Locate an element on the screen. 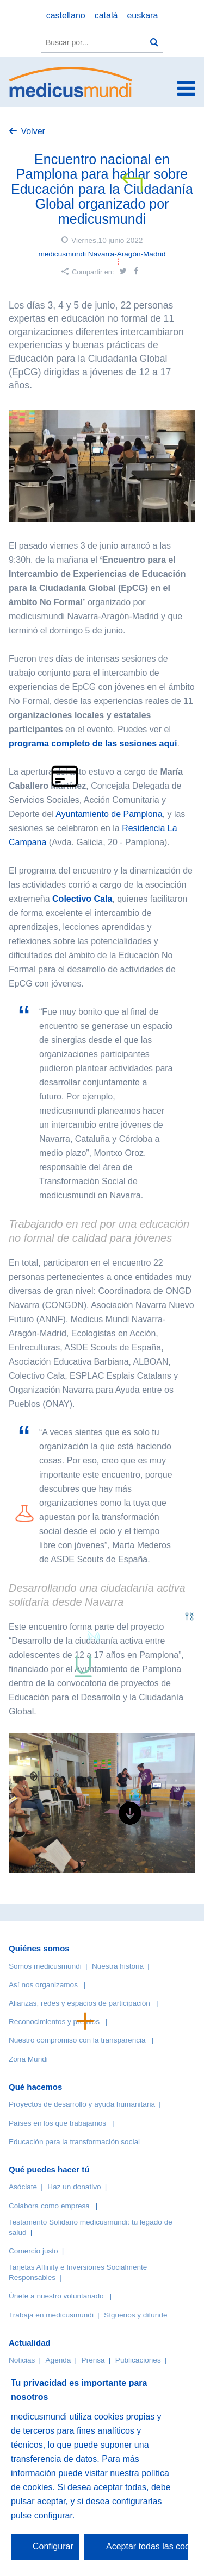 Image resolution: width=204 pixels, height=2576 pixels. manage payment methods is located at coordinates (65, 776).